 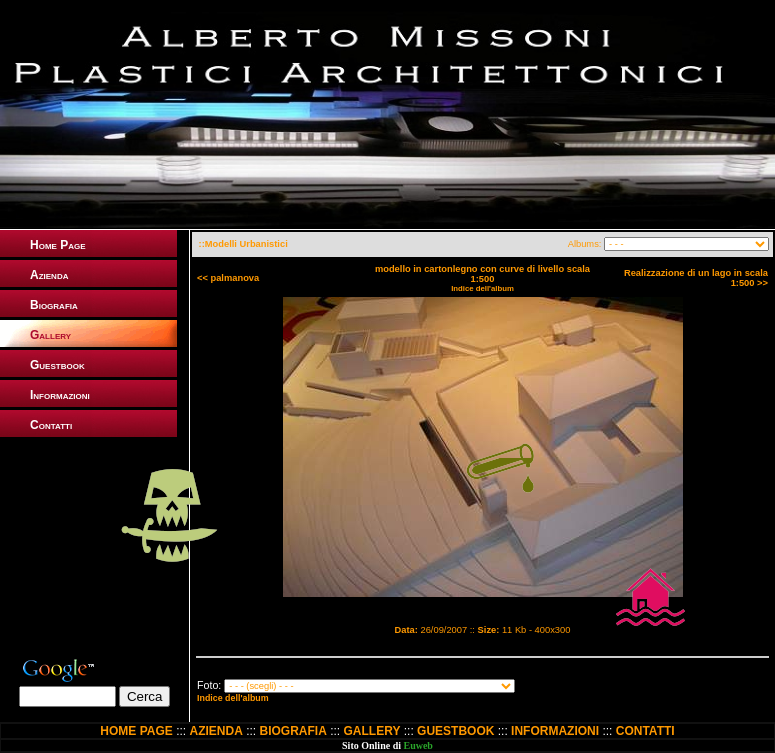 What do you see at coordinates (650, 595) in the screenshot?
I see `indicates flood warning or alert` at bounding box center [650, 595].